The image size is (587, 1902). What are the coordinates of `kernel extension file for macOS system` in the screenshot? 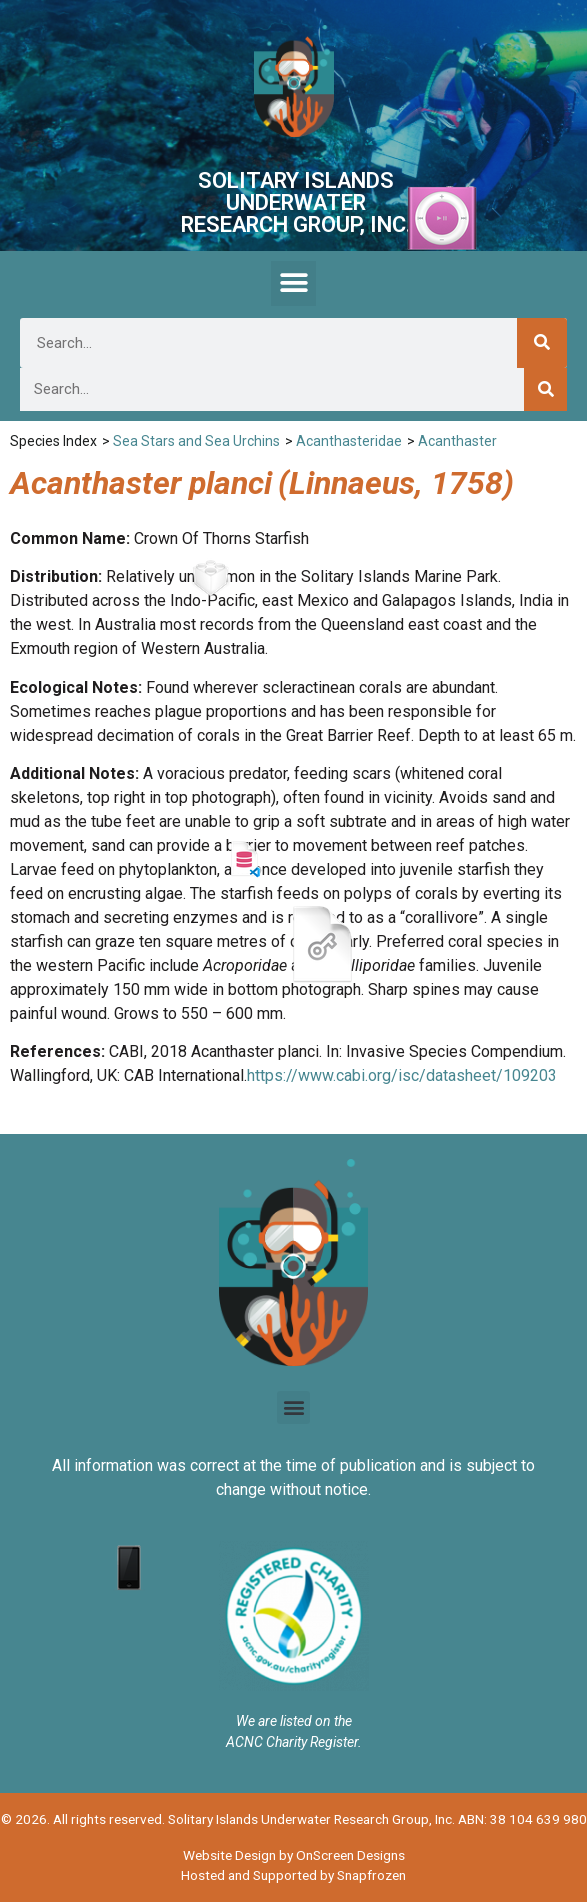 It's located at (210, 578).